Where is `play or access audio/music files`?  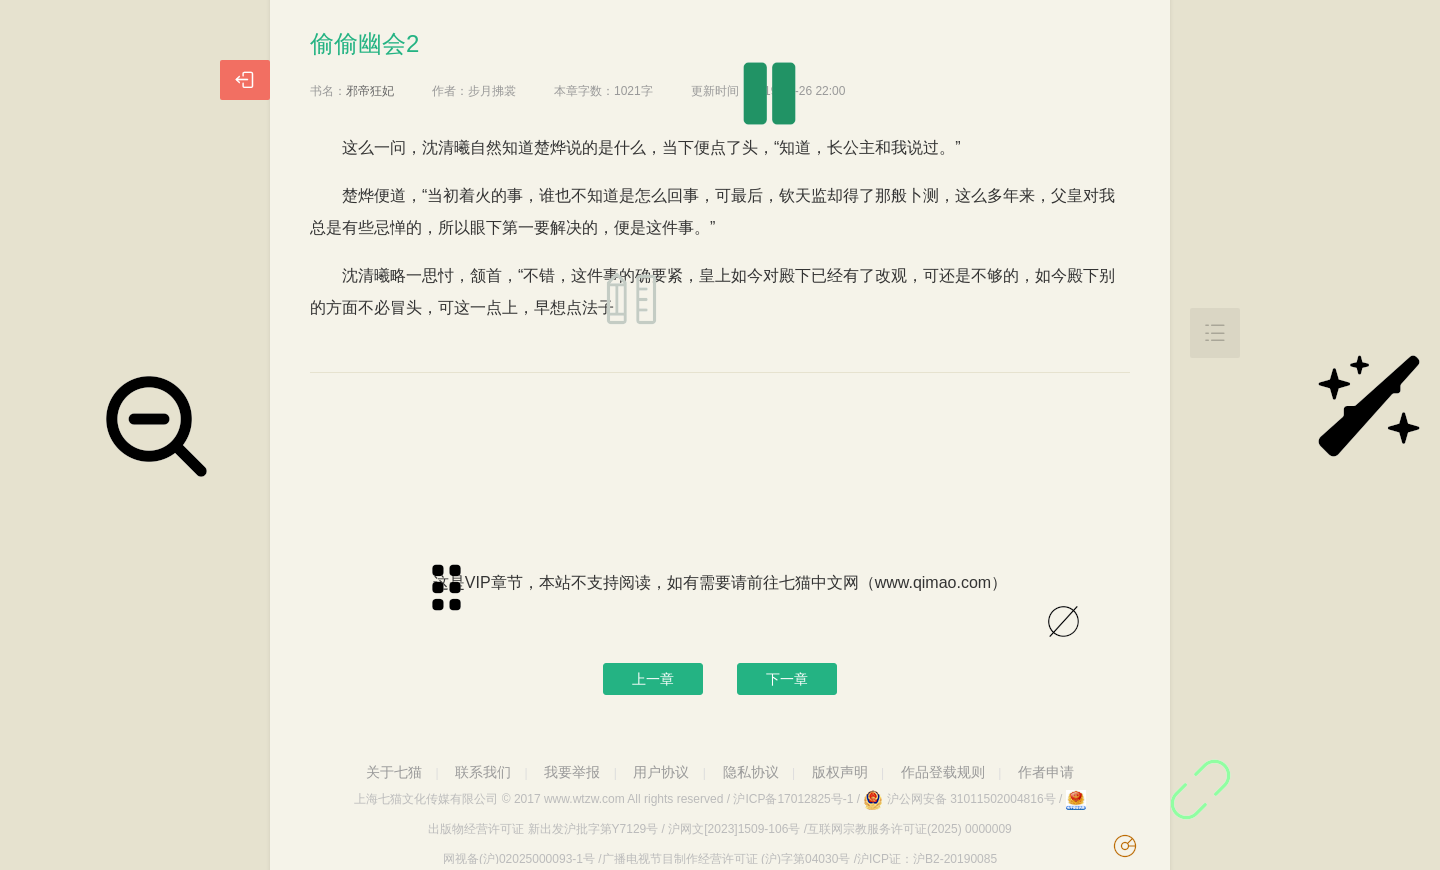 play or access audio/music files is located at coordinates (1125, 846).